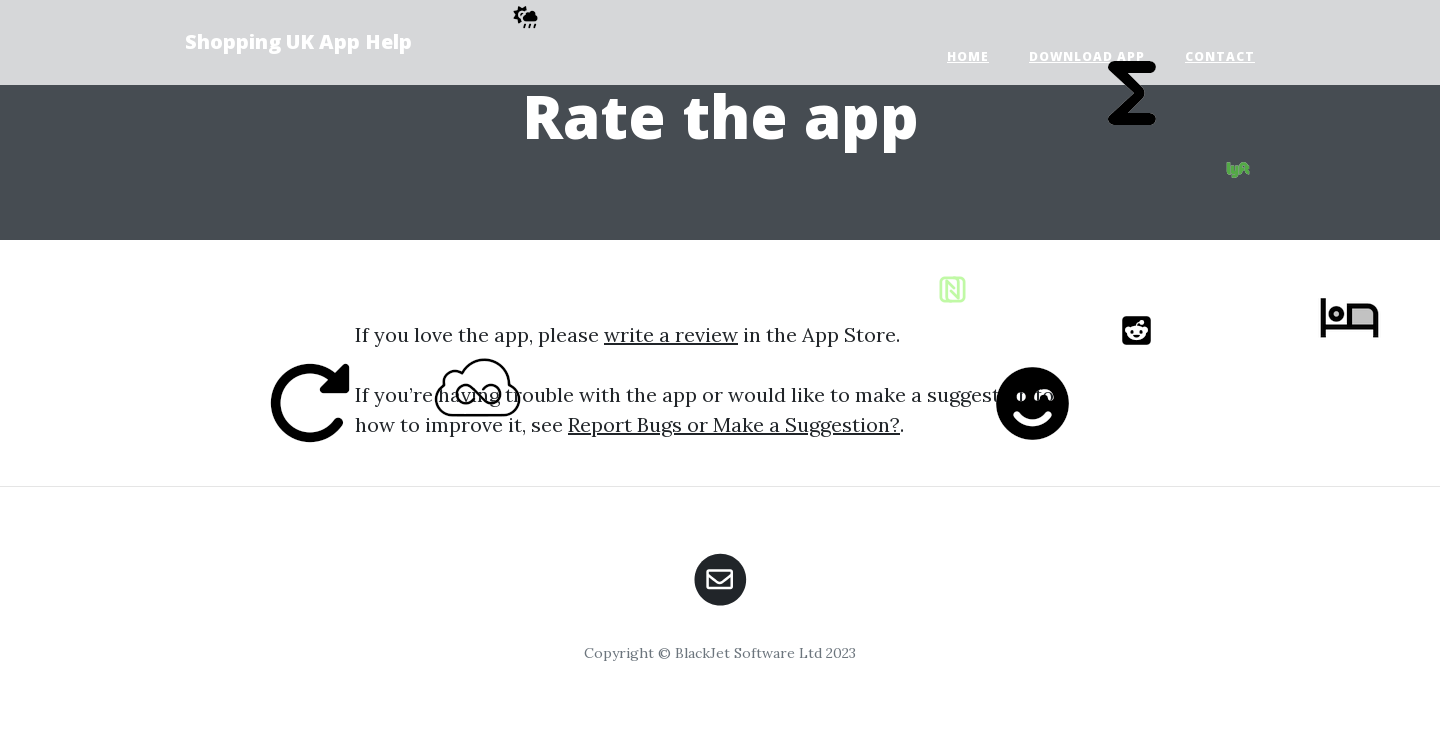 Image resolution: width=1440 pixels, height=729 pixels. I want to click on tap to enable NFC for contactless payments, so click(952, 289).